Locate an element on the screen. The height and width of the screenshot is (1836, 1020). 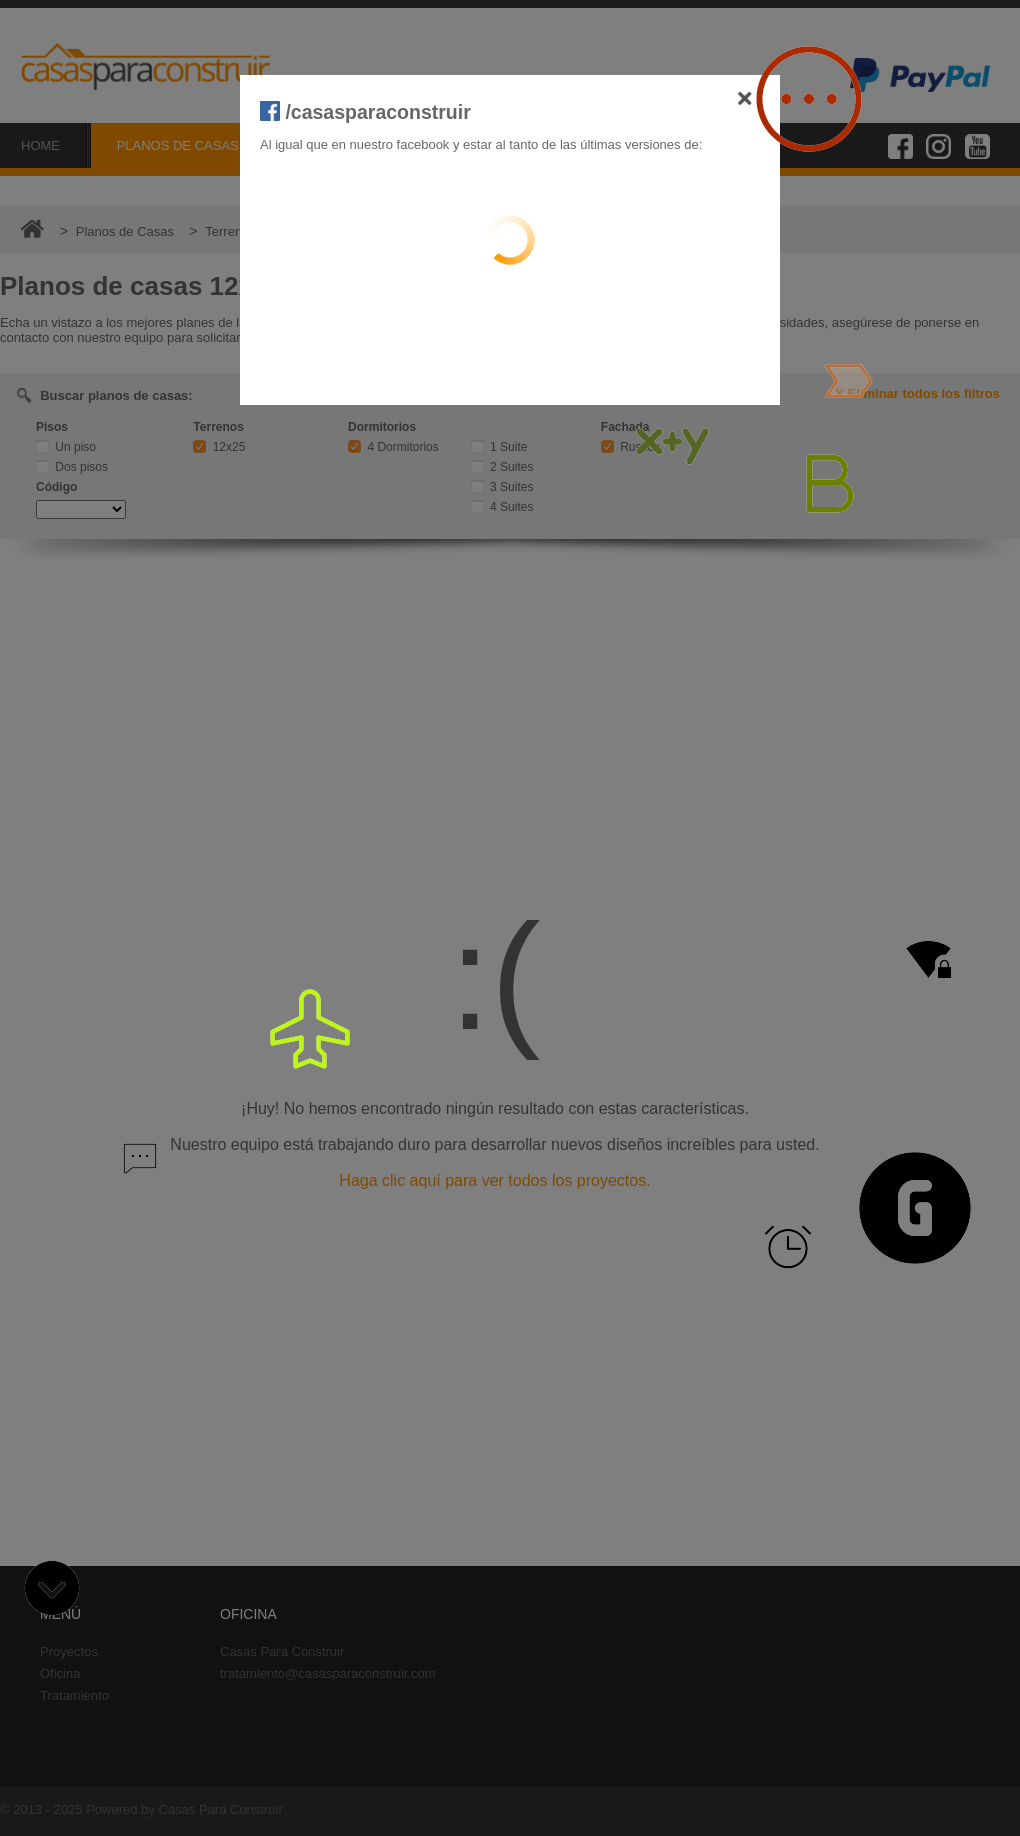
access math or calculator functions is located at coordinates (672, 441).